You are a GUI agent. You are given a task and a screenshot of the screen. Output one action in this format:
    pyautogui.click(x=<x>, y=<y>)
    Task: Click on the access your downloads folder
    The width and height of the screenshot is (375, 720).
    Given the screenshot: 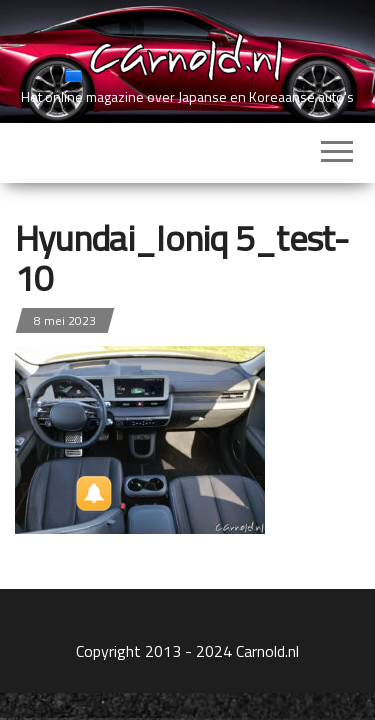 What is the action you would take?
    pyautogui.click(x=73, y=75)
    